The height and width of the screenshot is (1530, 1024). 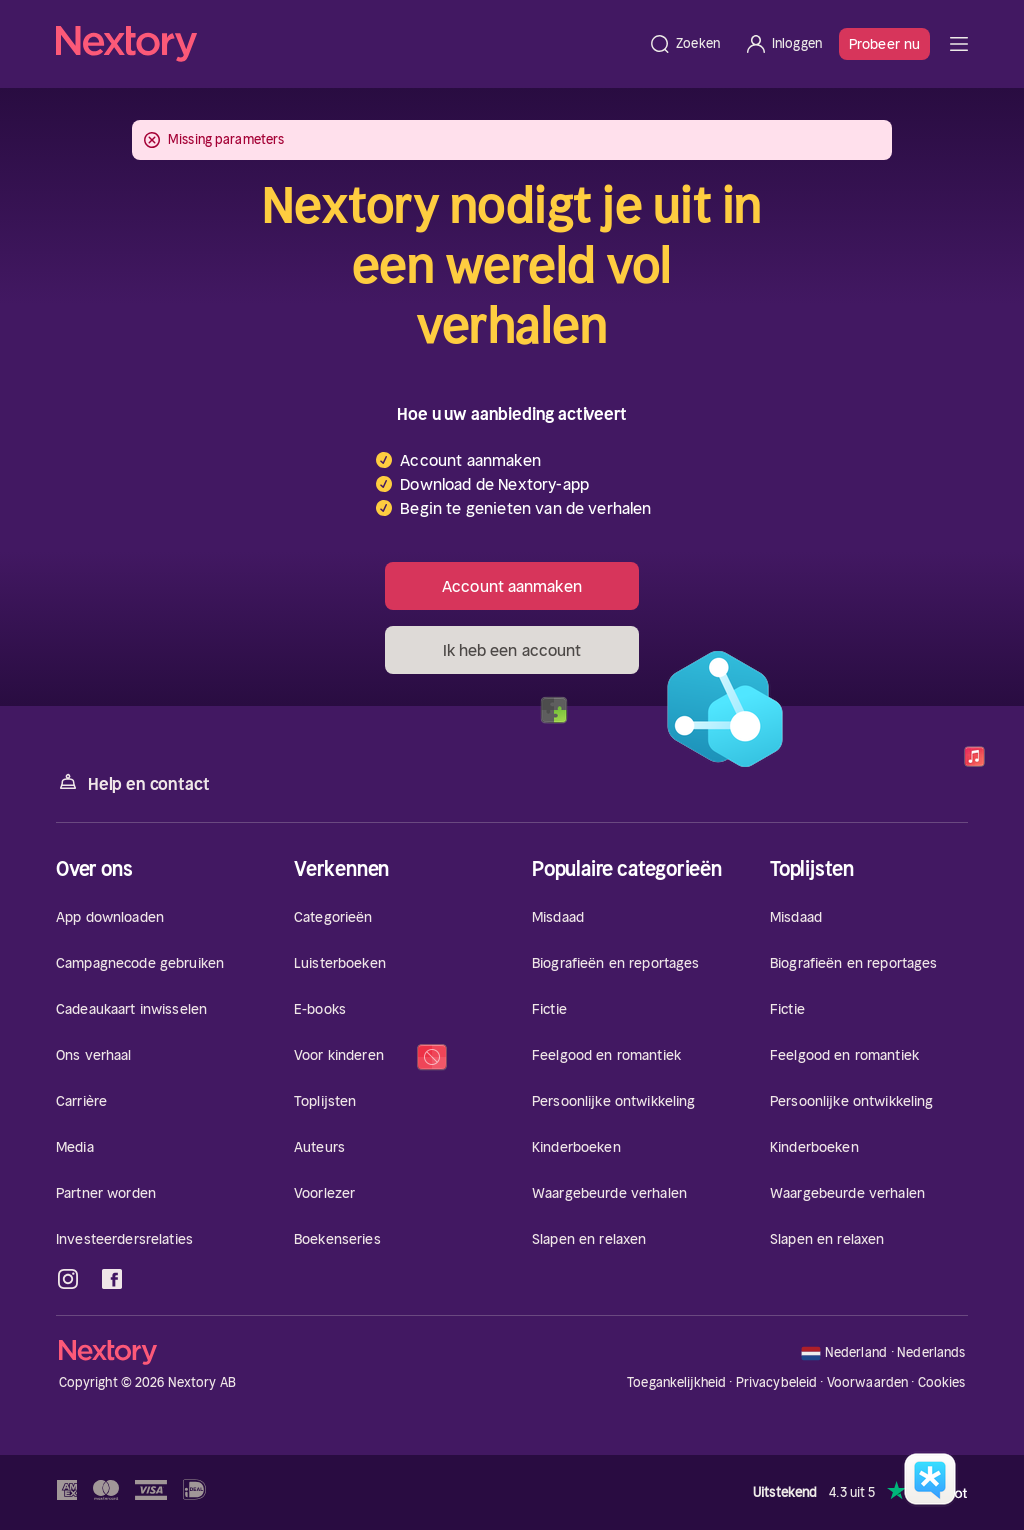 What do you see at coordinates (554, 710) in the screenshot?
I see `manage gnome shell extensions` at bounding box center [554, 710].